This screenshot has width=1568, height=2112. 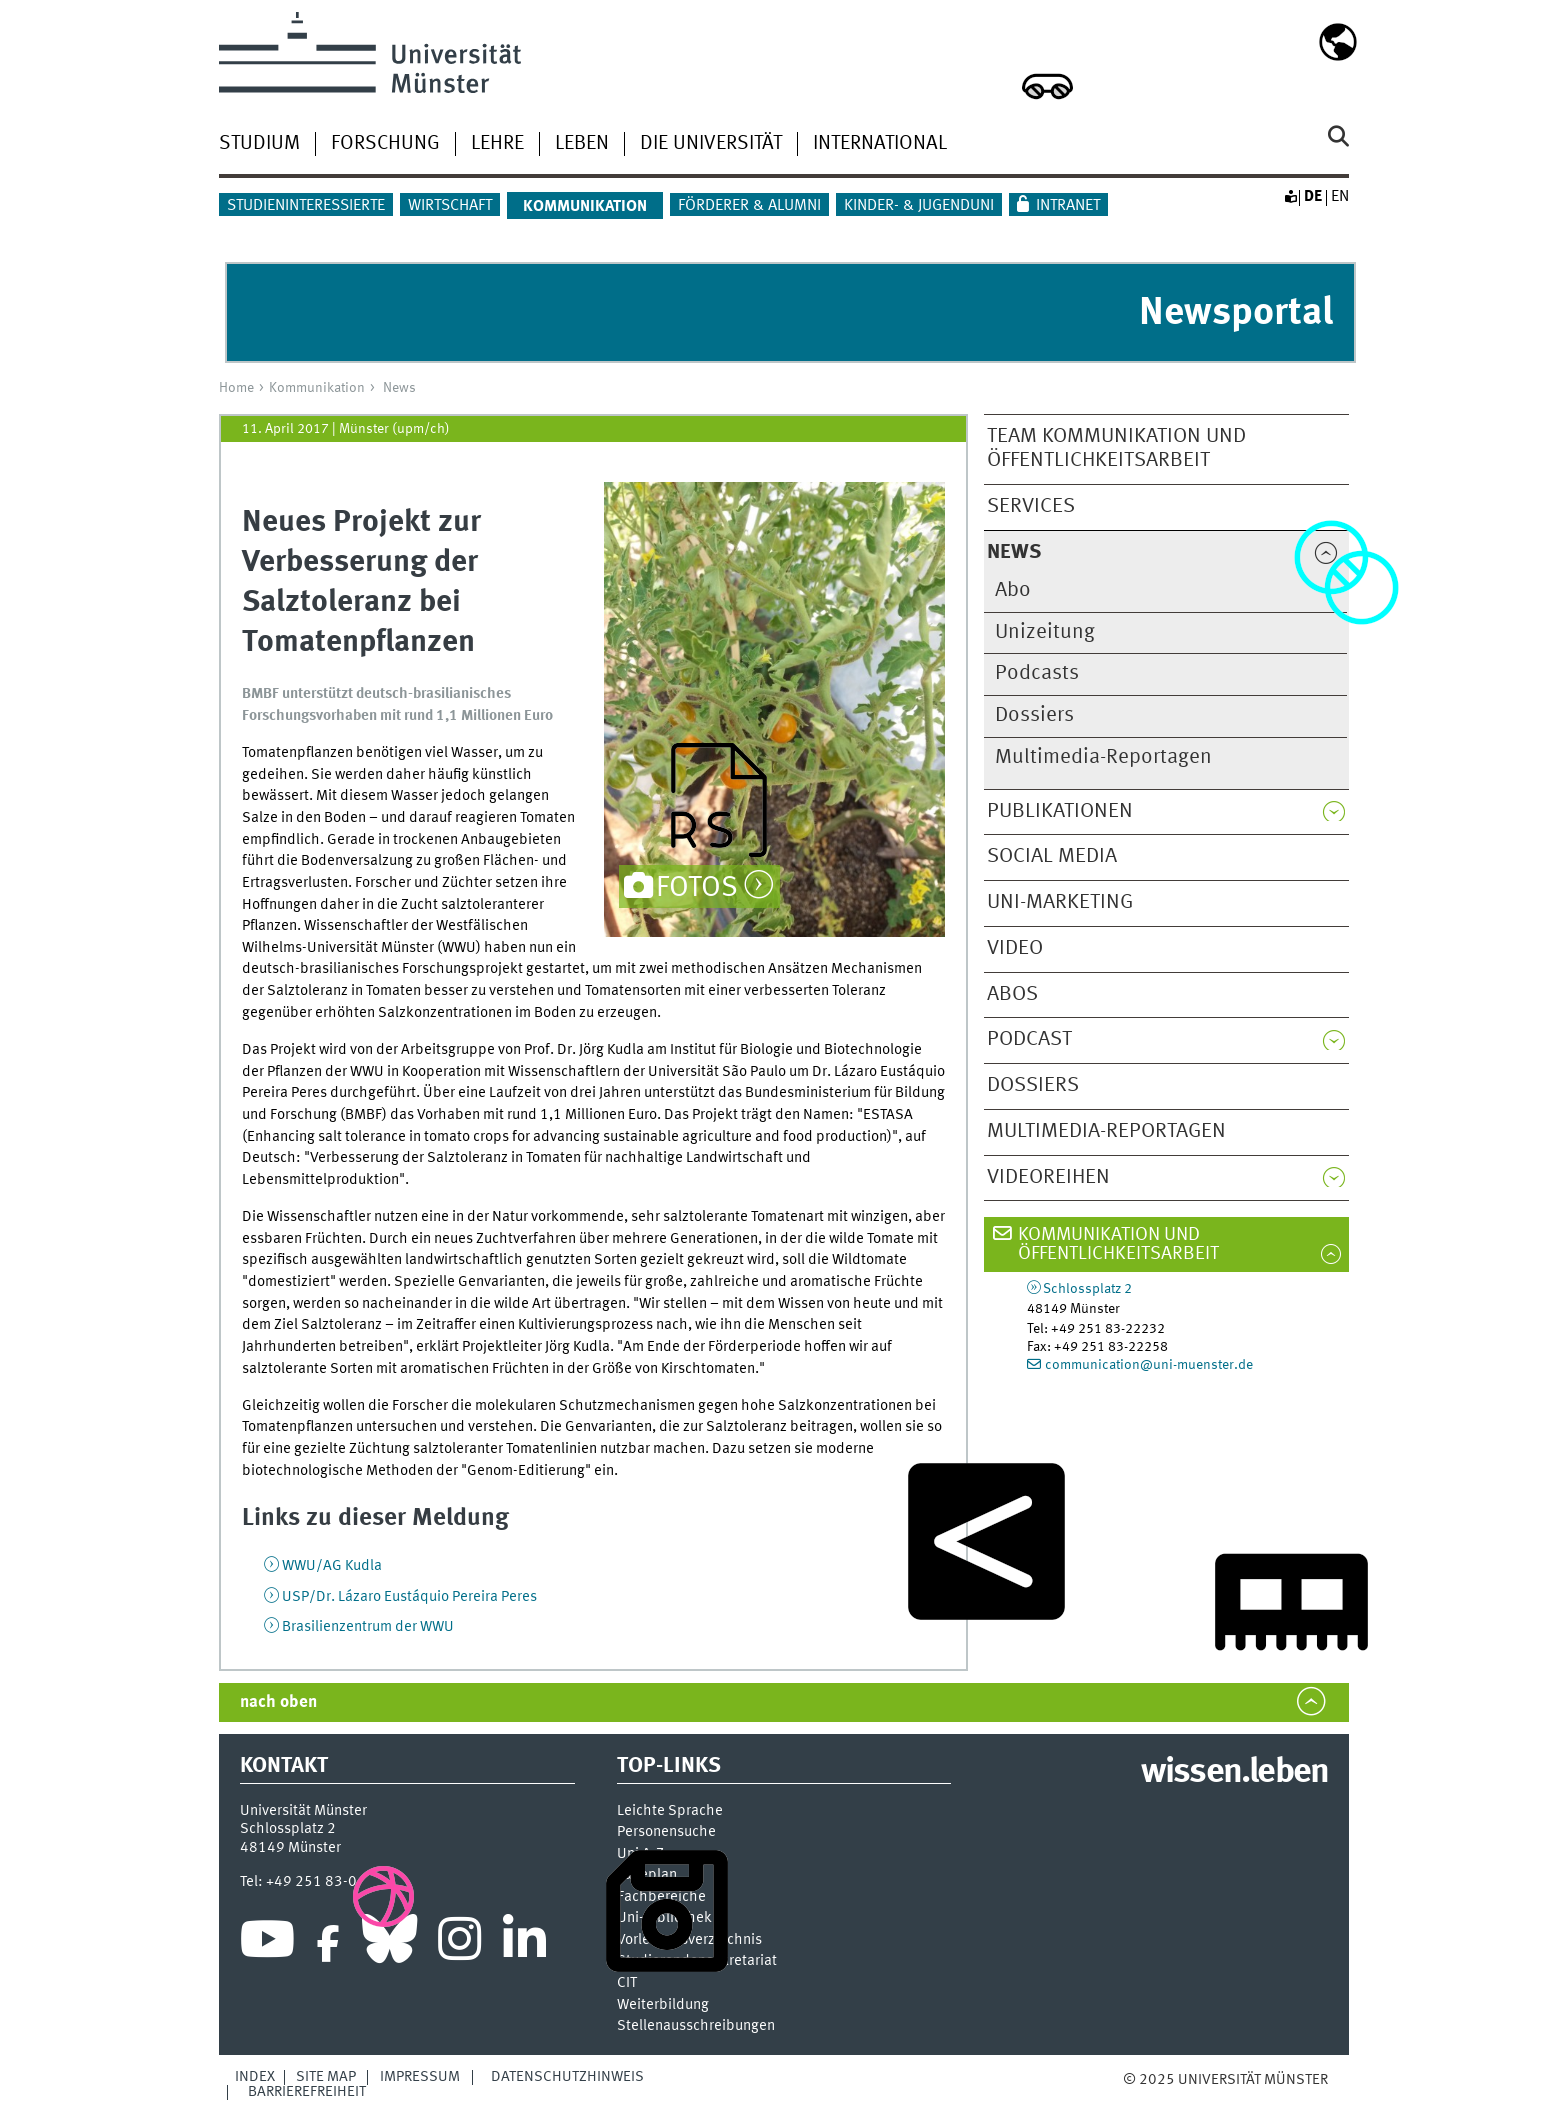 What do you see at coordinates (986, 1541) in the screenshot?
I see `navigate to previous item or page` at bounding box center [986, 1541].